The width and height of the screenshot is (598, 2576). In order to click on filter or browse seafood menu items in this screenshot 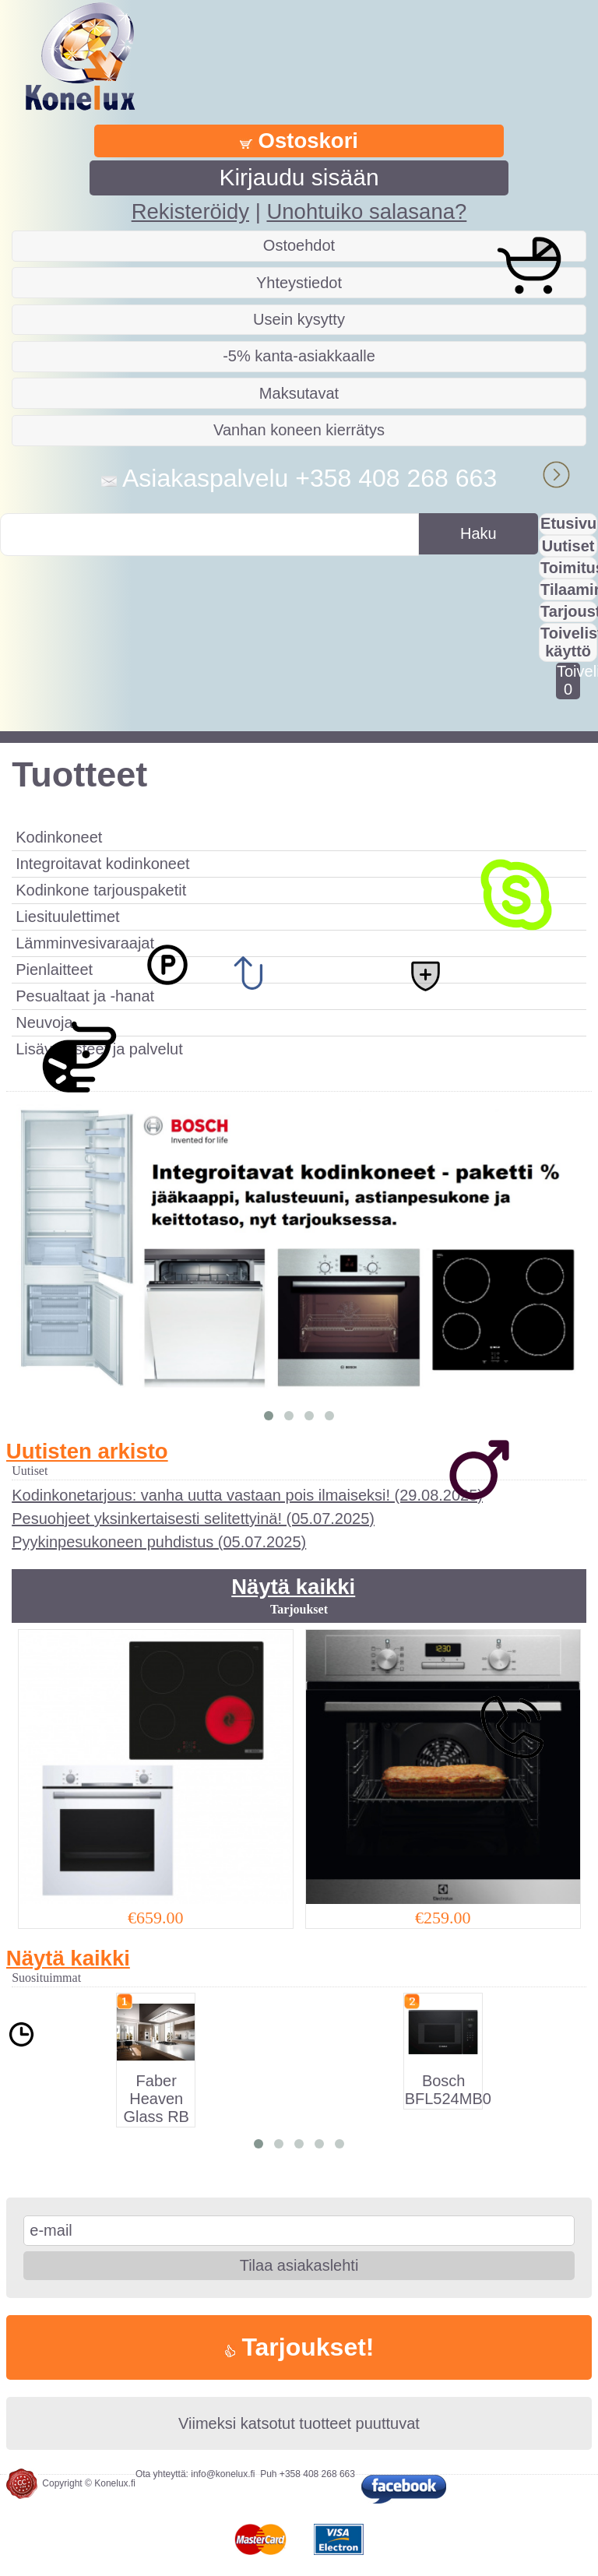, I will do `click(79, 1058)`.